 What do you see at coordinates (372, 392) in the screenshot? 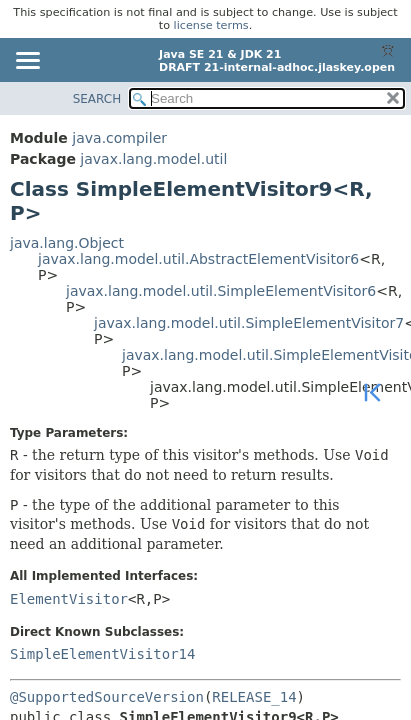
I see `skip to the beginning` at bounding box center [372, 392].